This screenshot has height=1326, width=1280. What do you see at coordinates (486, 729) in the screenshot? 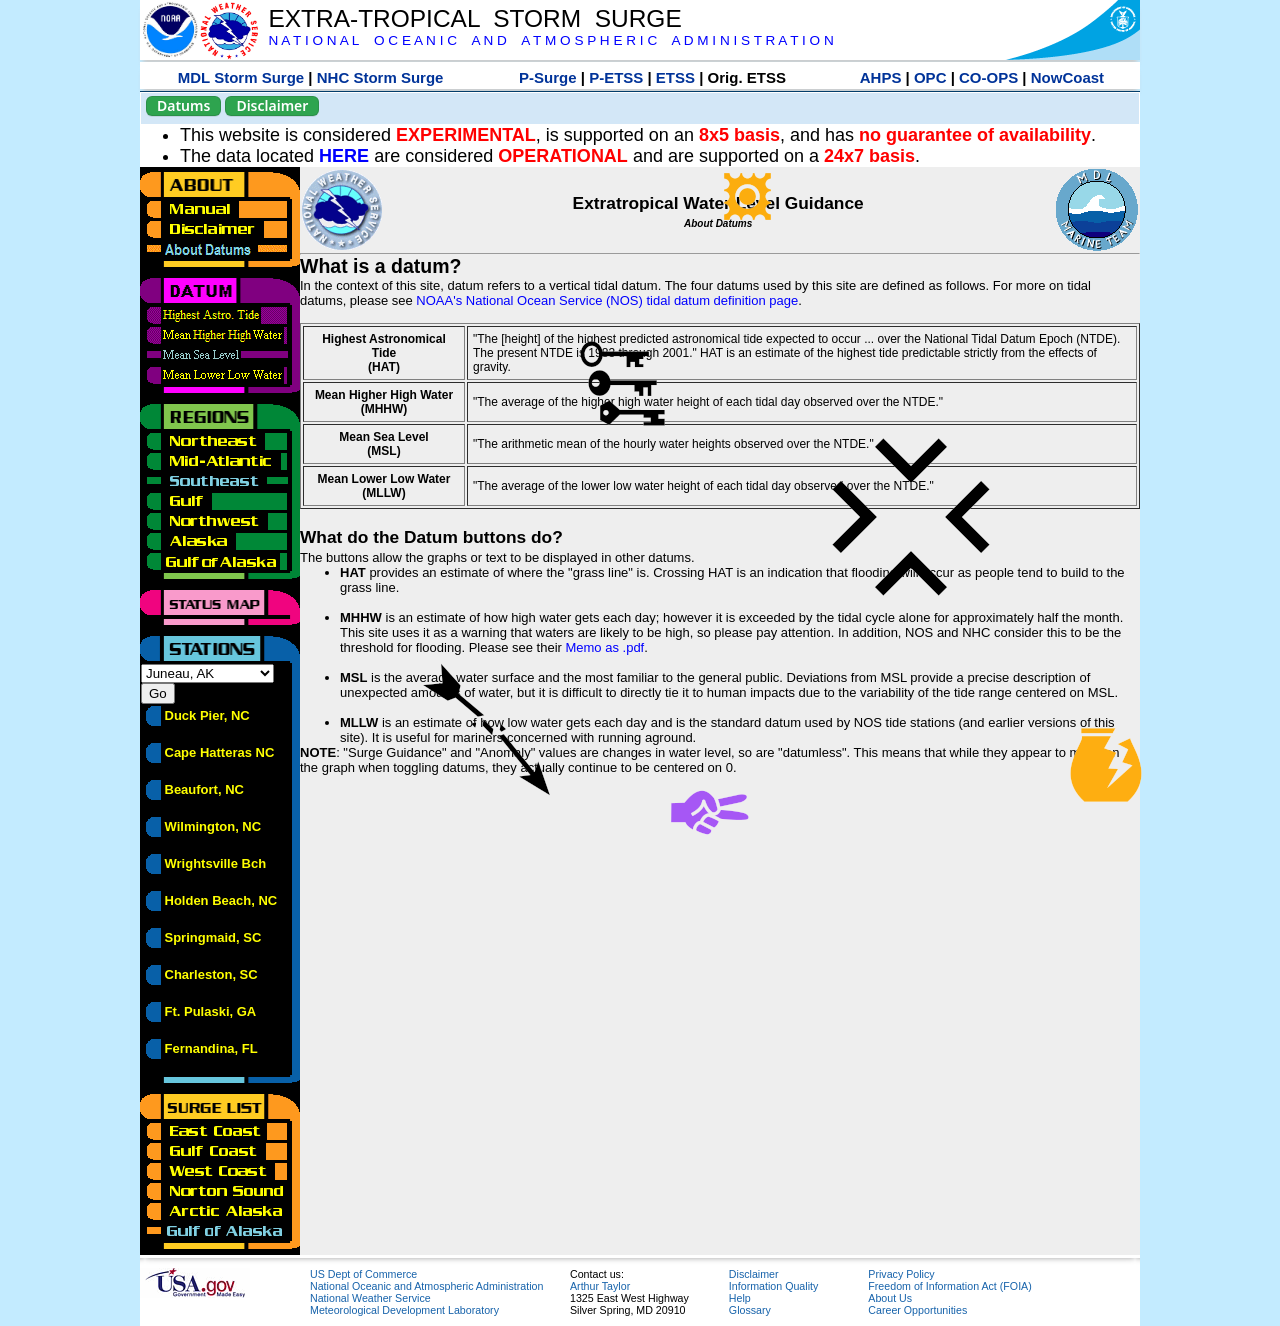
I see `indicates a broken or failed connection` at bounding box center [486, 729].